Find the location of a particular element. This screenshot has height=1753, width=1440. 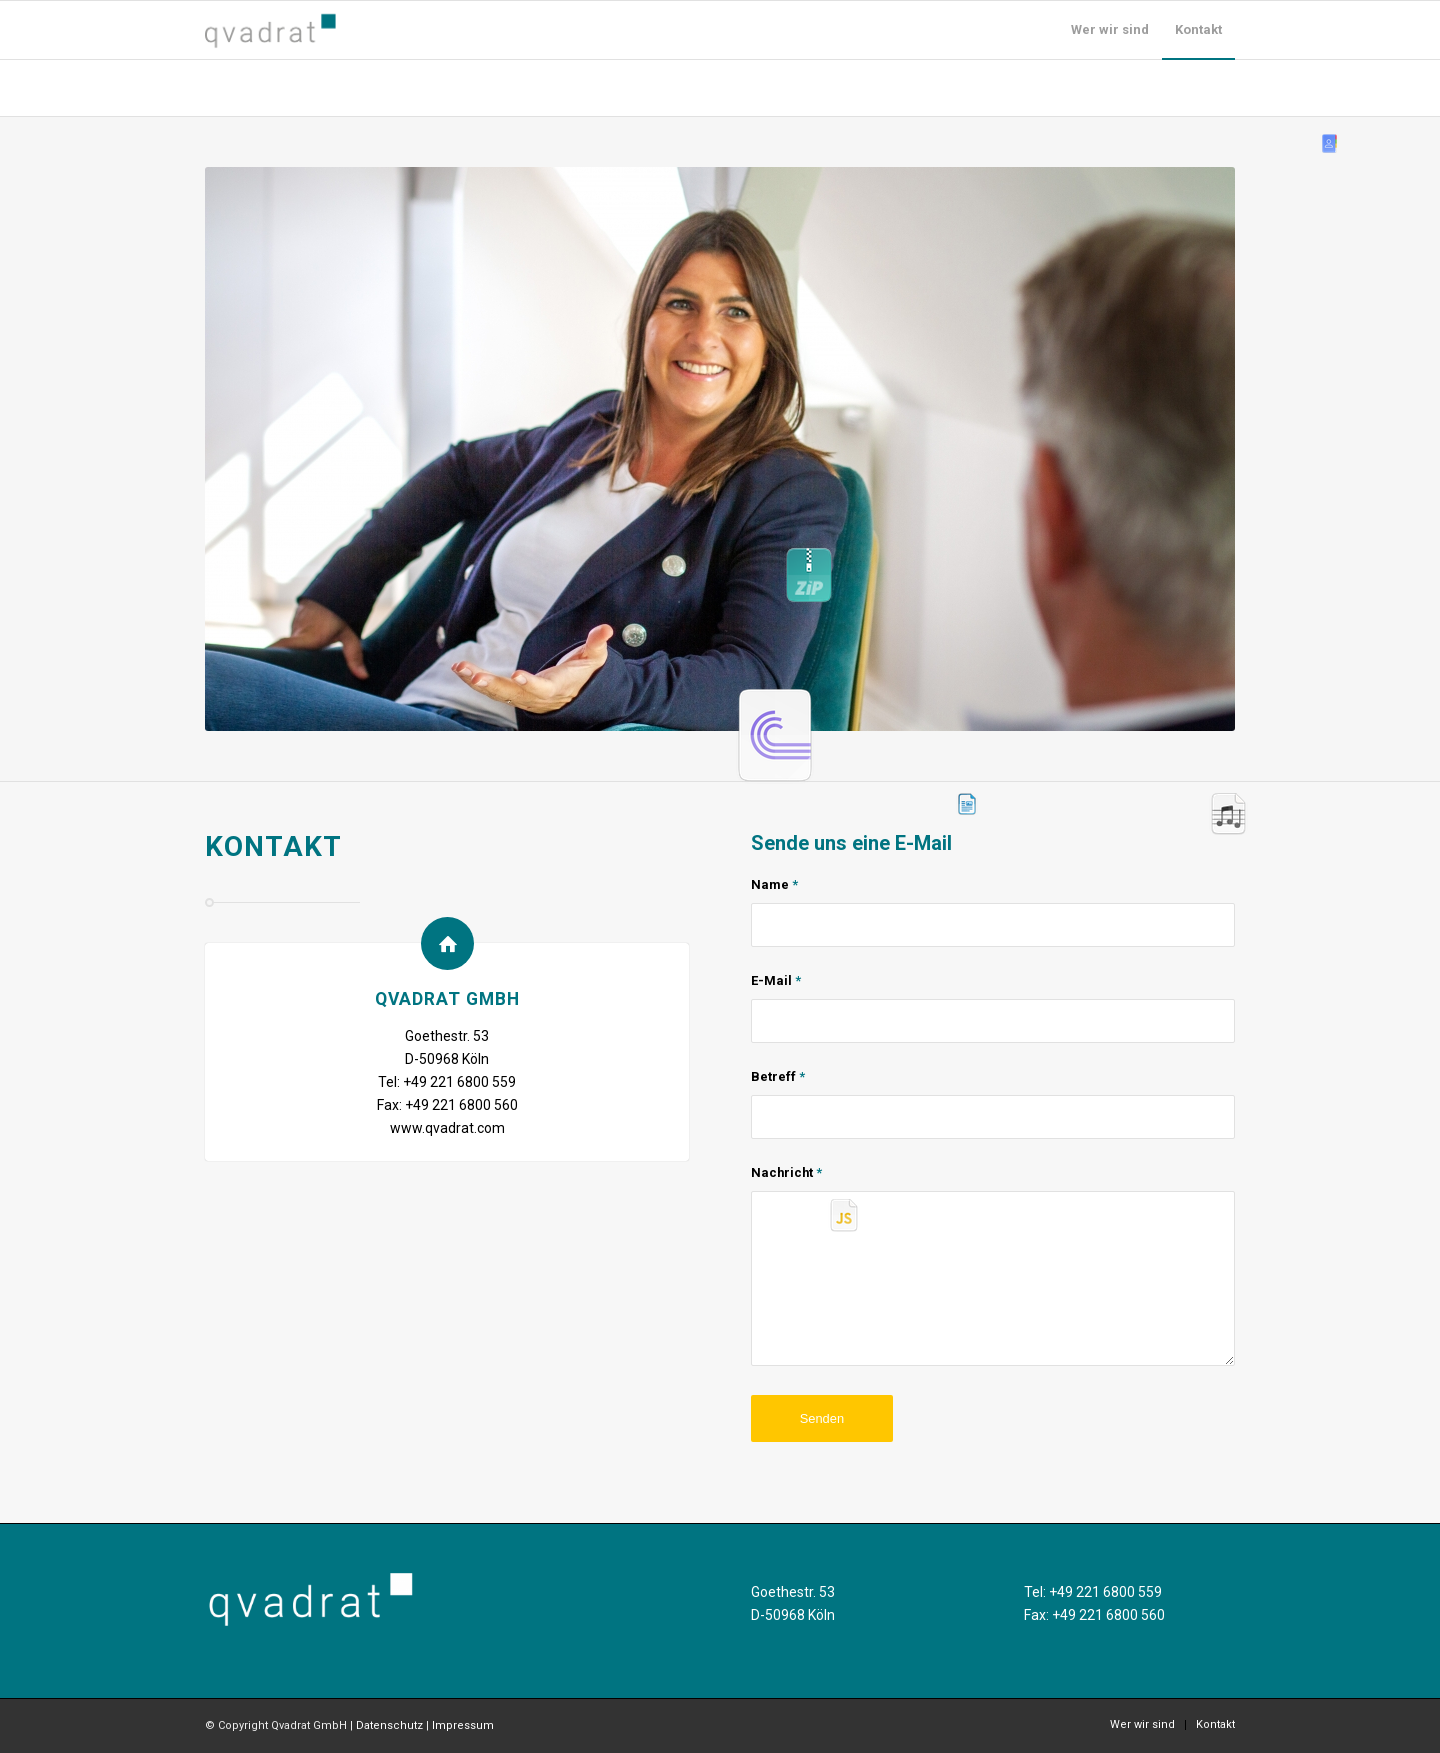

open contacts or address book app is located at coordinates (1329, 143).